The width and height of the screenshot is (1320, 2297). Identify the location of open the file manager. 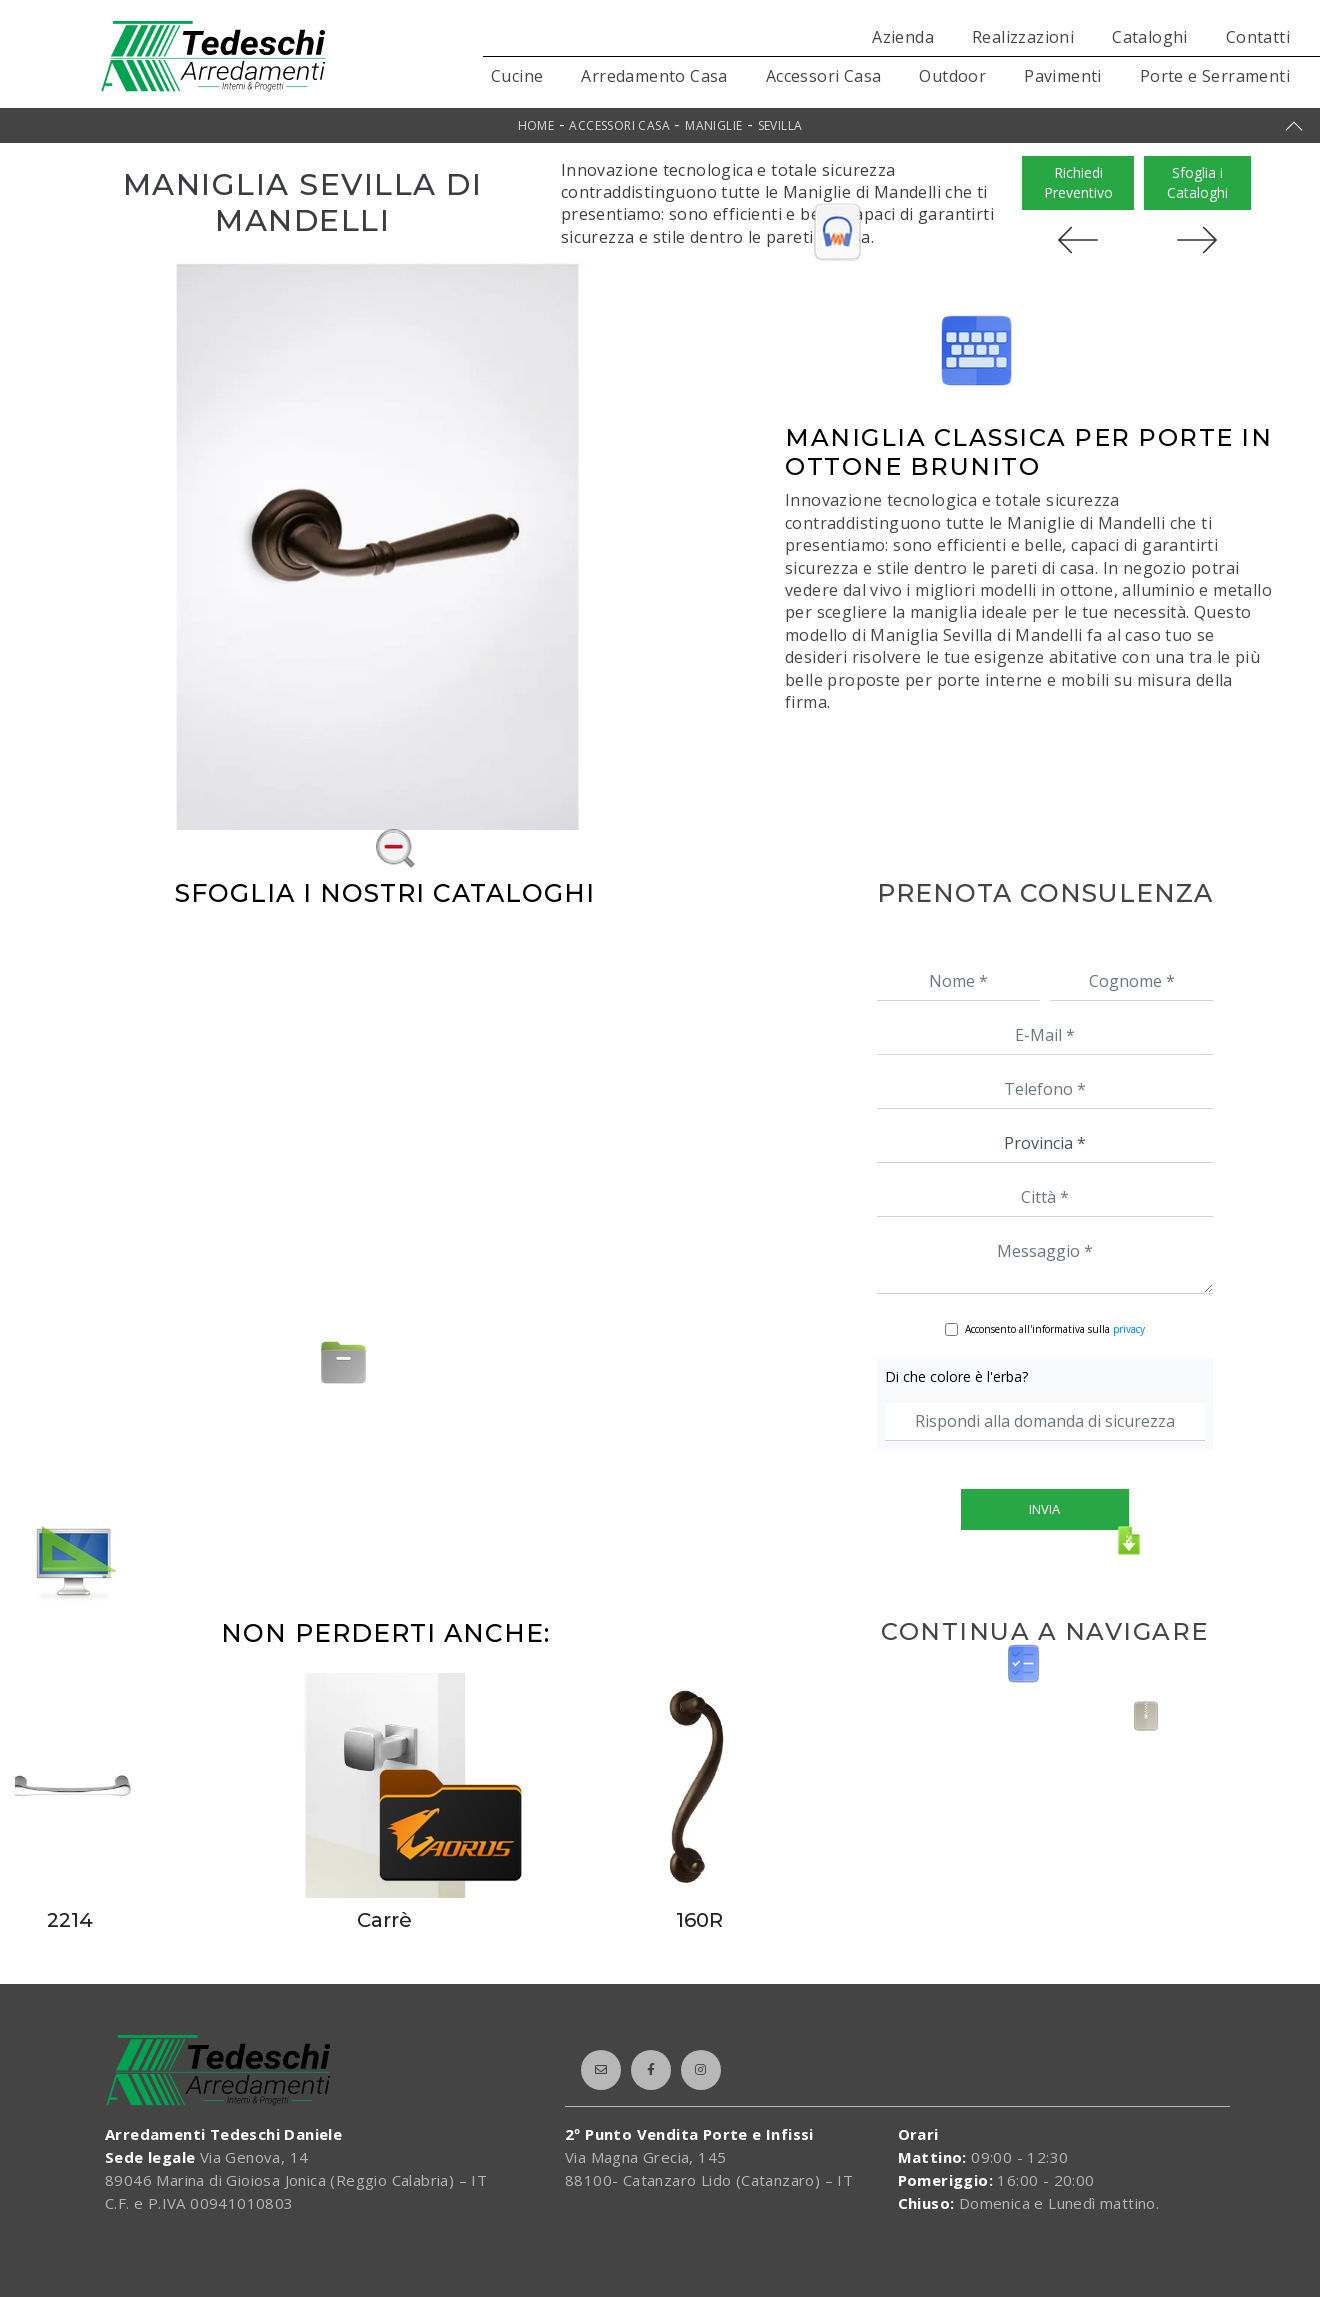
(343, 1362).